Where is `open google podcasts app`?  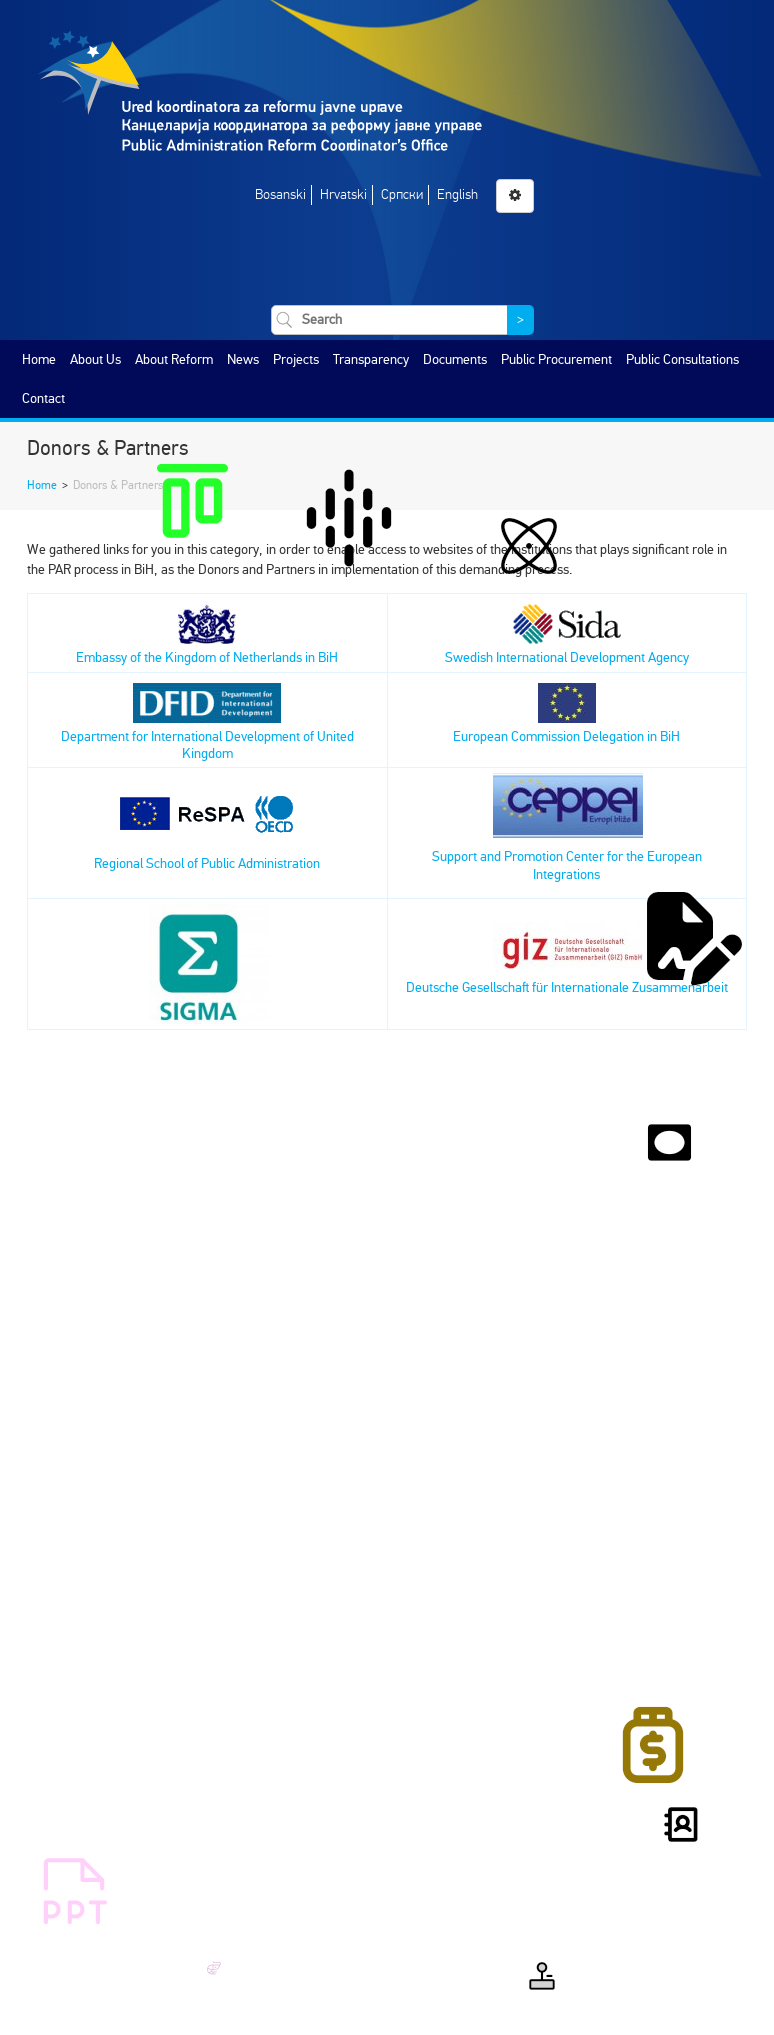
open google podcasts app is located at coordinates (349, 518).